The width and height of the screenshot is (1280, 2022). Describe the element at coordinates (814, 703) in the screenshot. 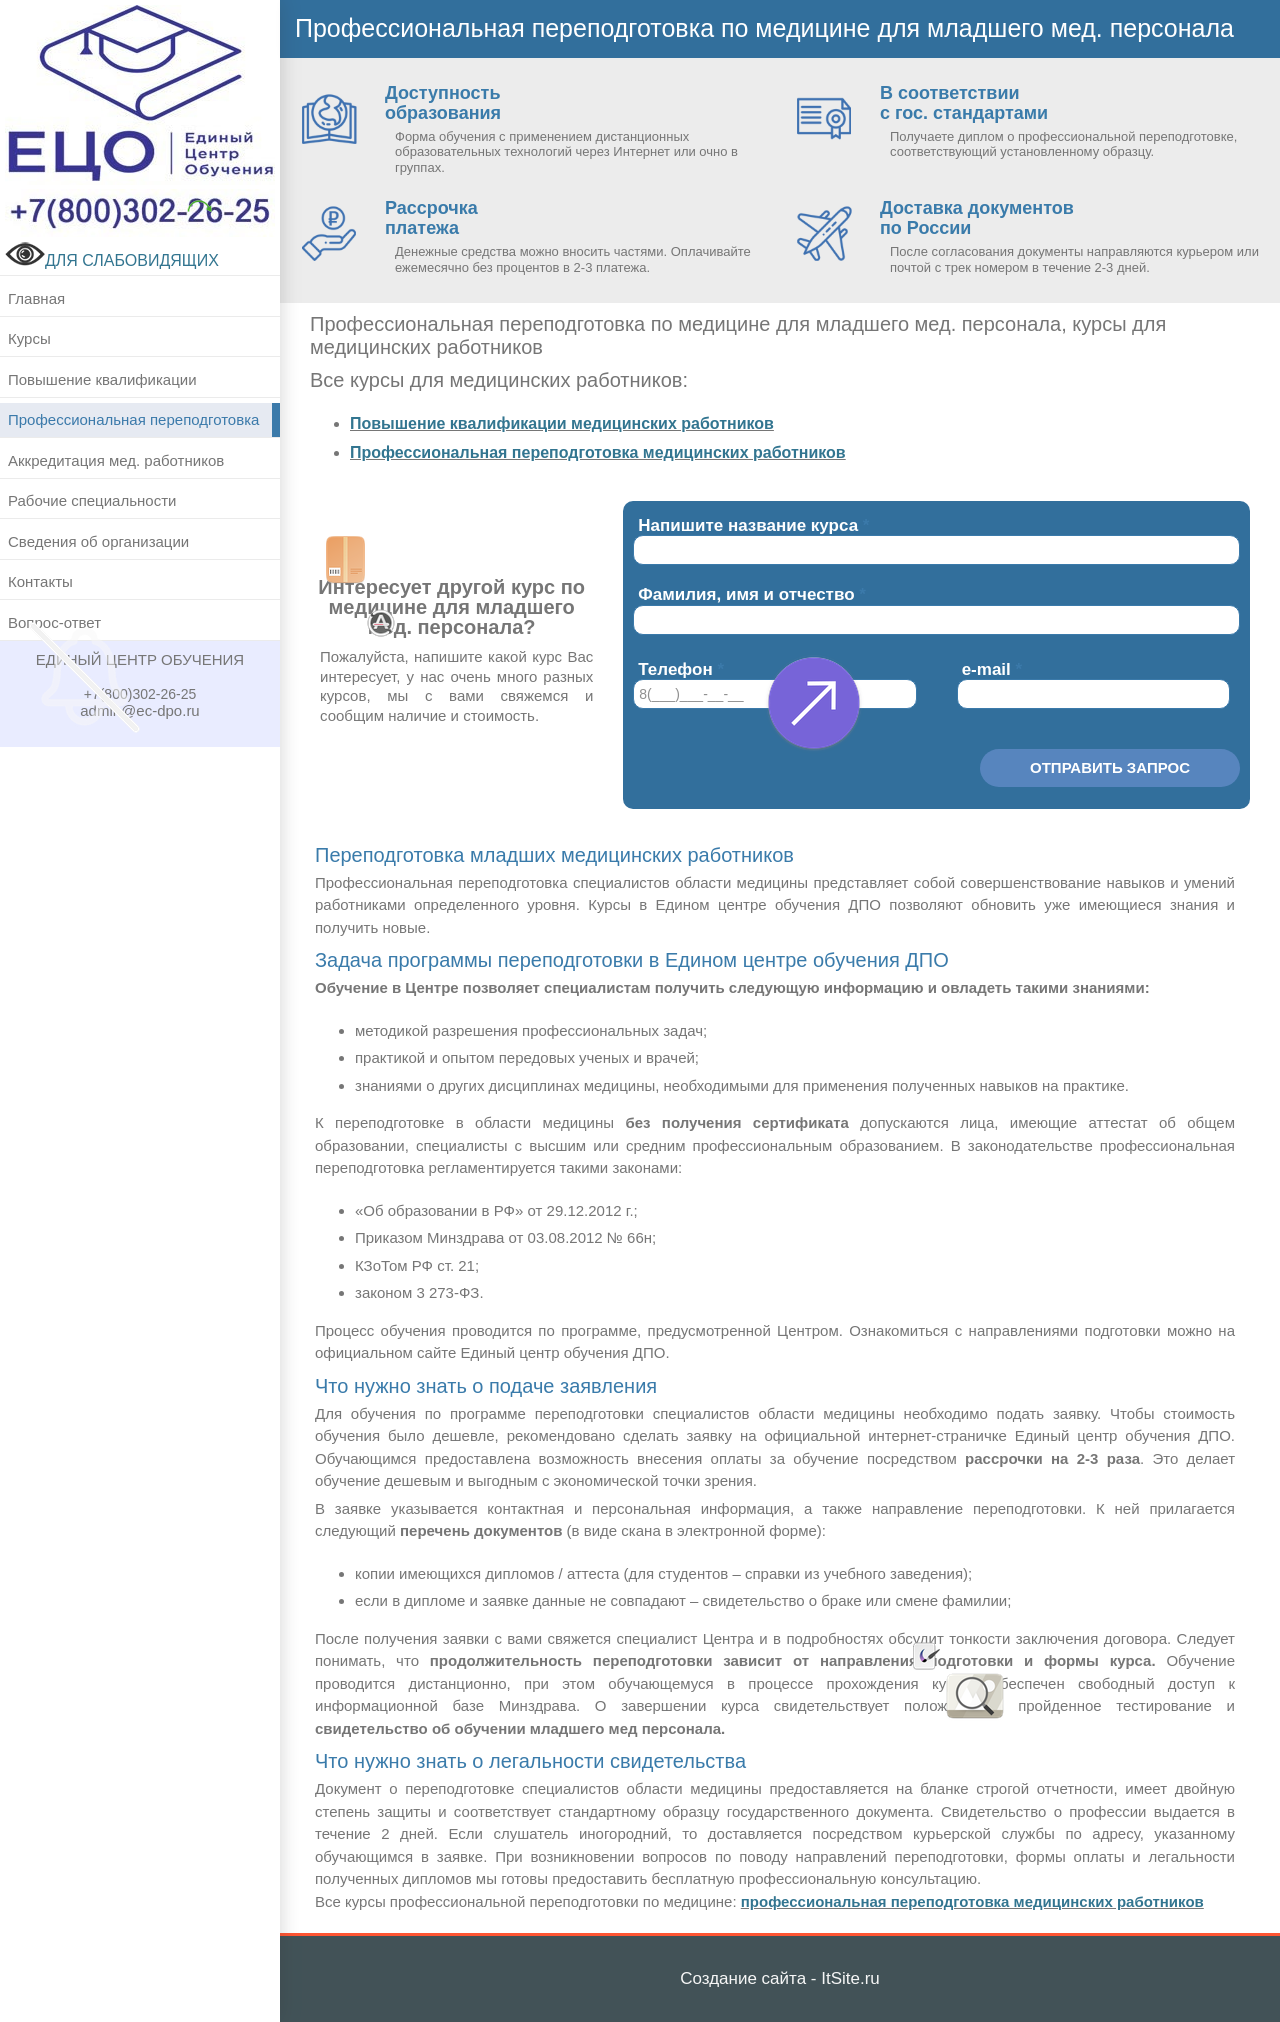

I see `indicates a symbolic link or shortcut to another file` at that location.